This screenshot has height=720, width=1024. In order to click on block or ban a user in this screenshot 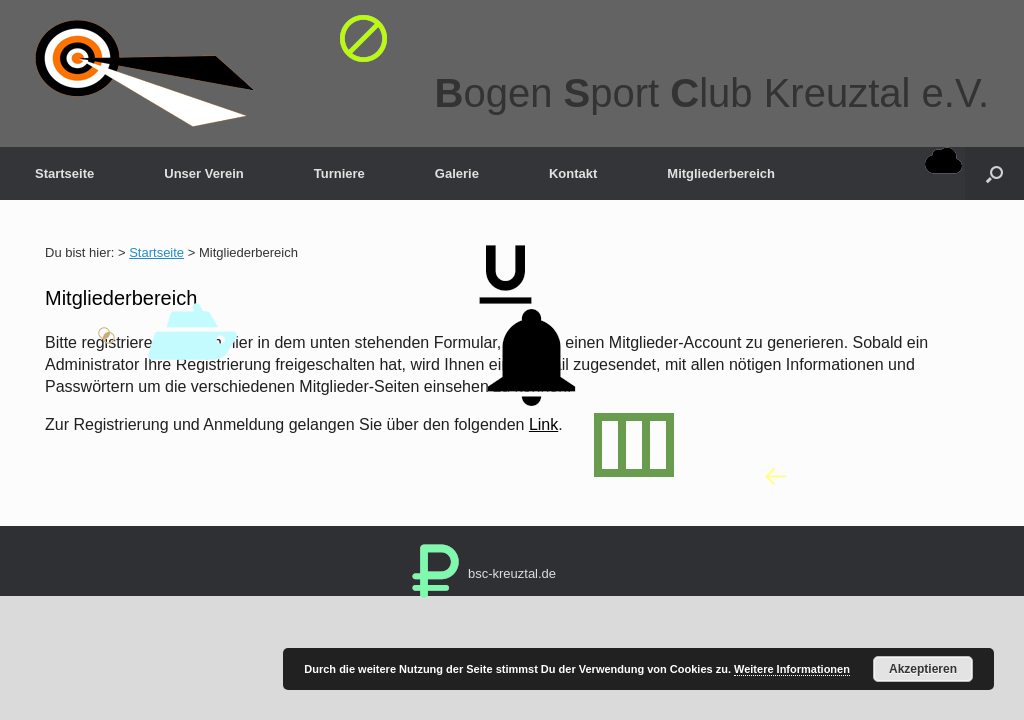, I will do `click(363, 38)`.